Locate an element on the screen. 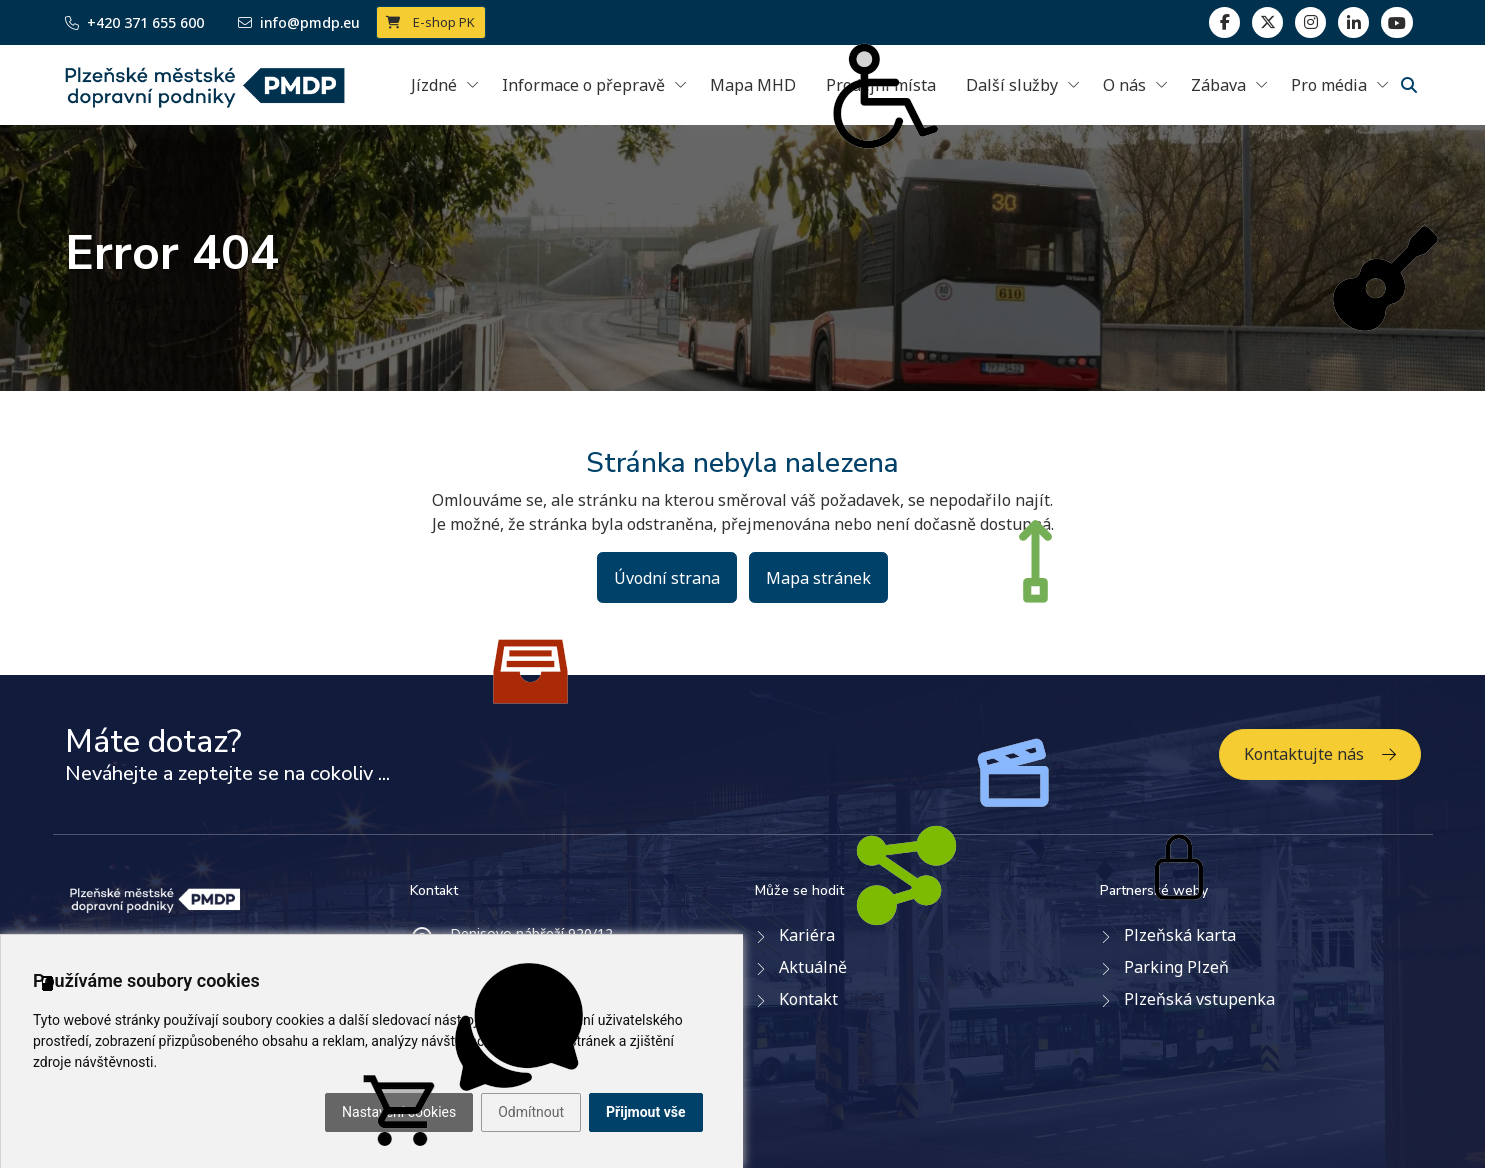  access grocery shopping list or cart is located at coordinates (402, 1110).